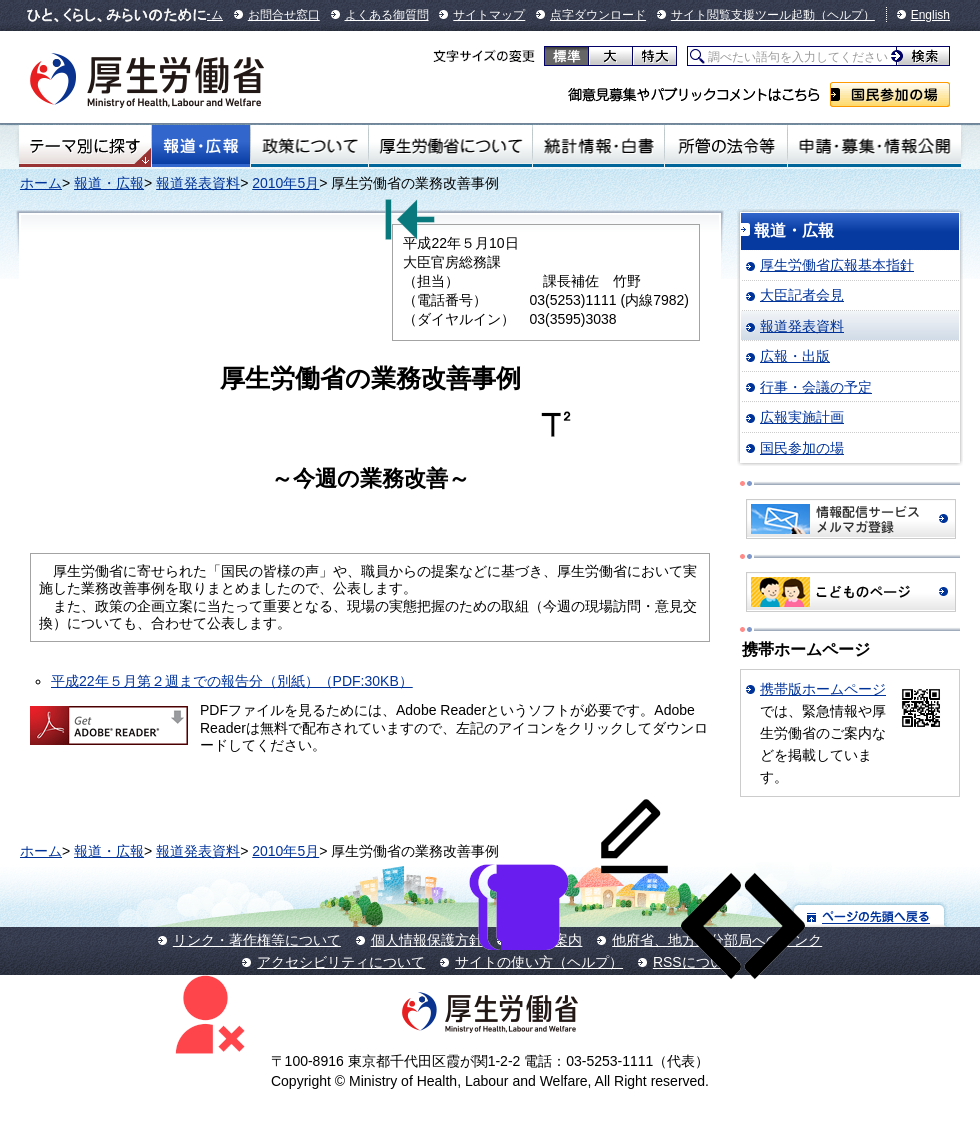 The width and height of the screenshot is (980, 1139). What do you see at coordinates (634, 836) in the screenshot?
I see `edit content or text` at bounding box center [634, 836].